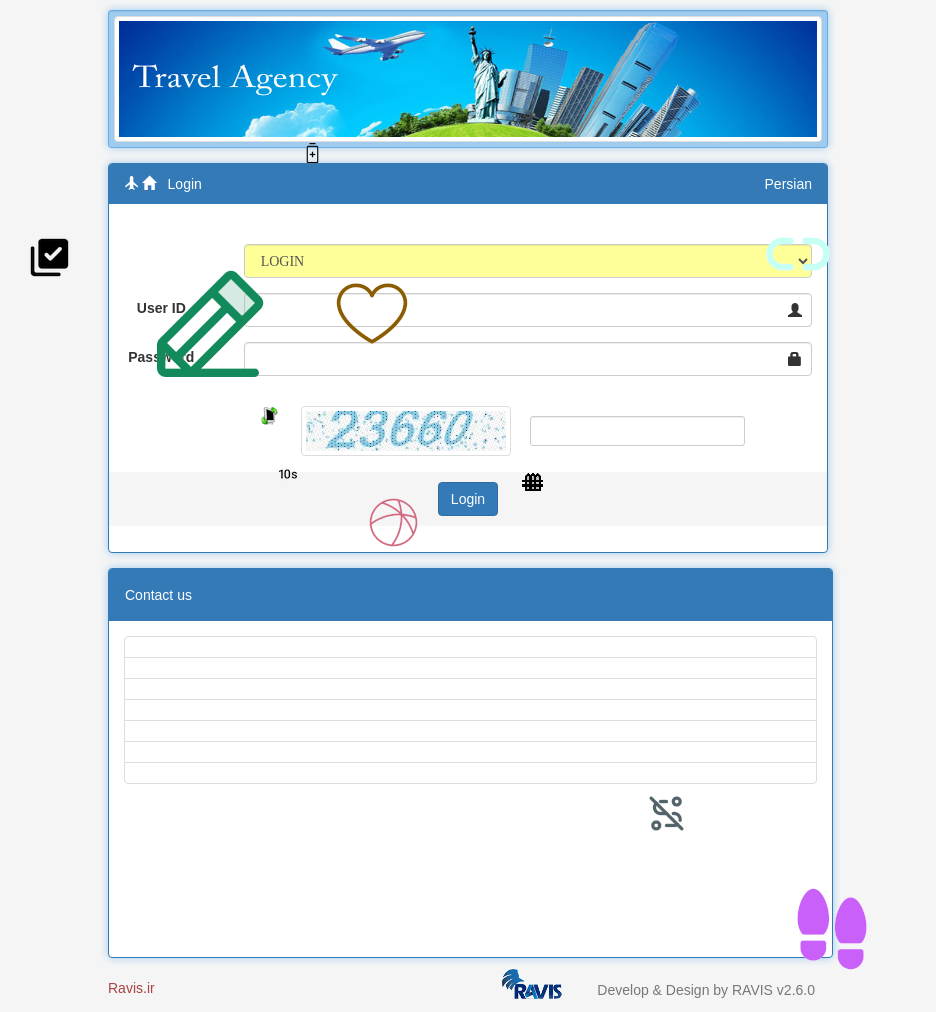  What do you see at coordinates (208, 326) in the screenshot?
I see `edit text or content` at bounding box center [208, 326].